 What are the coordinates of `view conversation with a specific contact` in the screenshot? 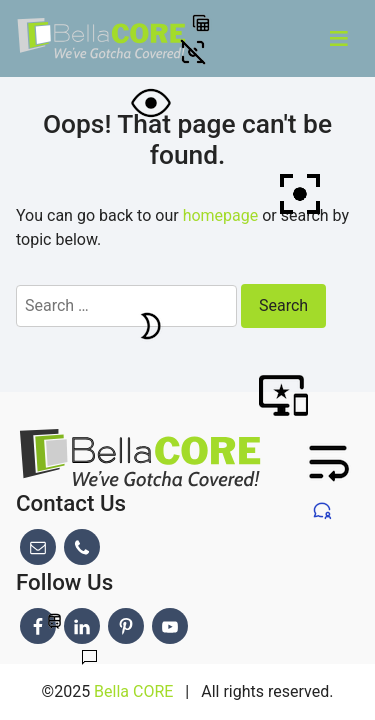 It's located at (322, 510).